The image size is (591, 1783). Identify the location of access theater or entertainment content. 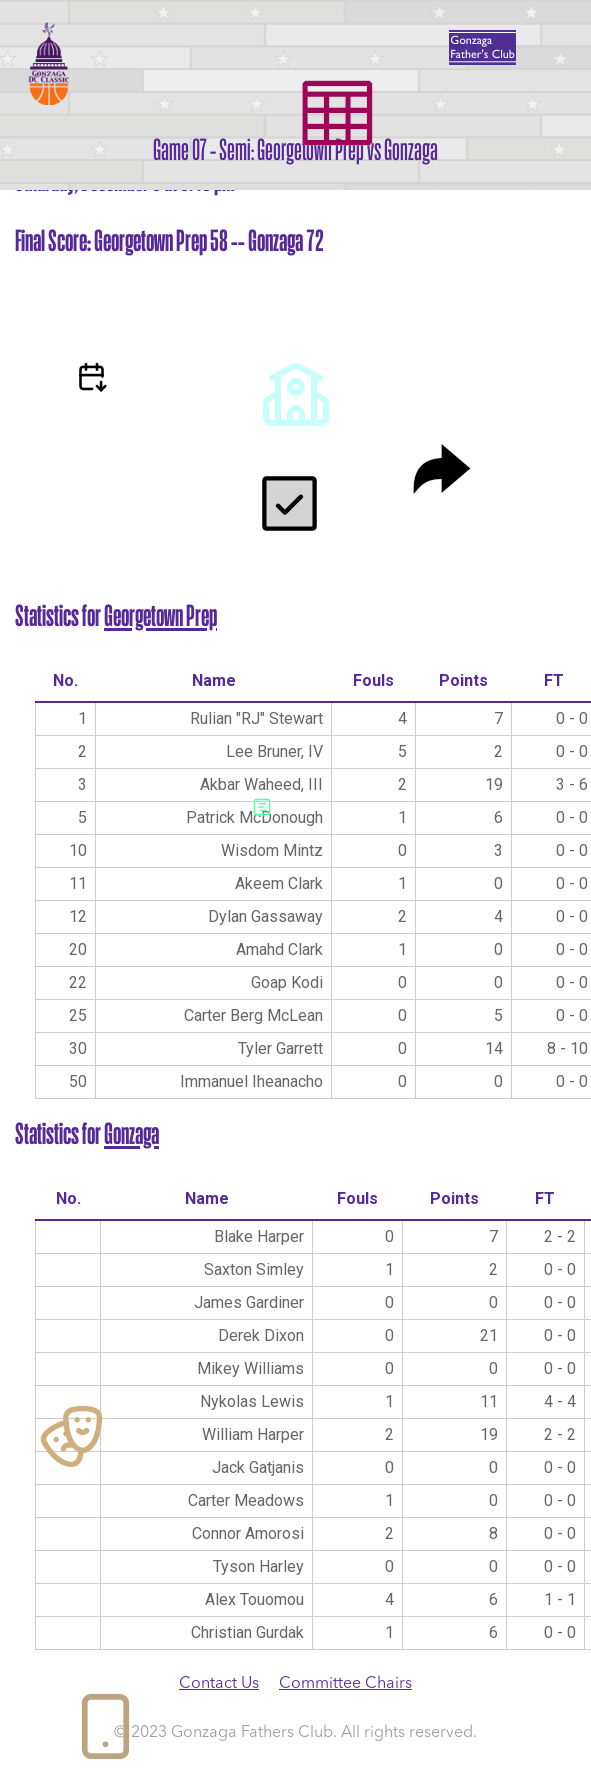
(71, 1436).